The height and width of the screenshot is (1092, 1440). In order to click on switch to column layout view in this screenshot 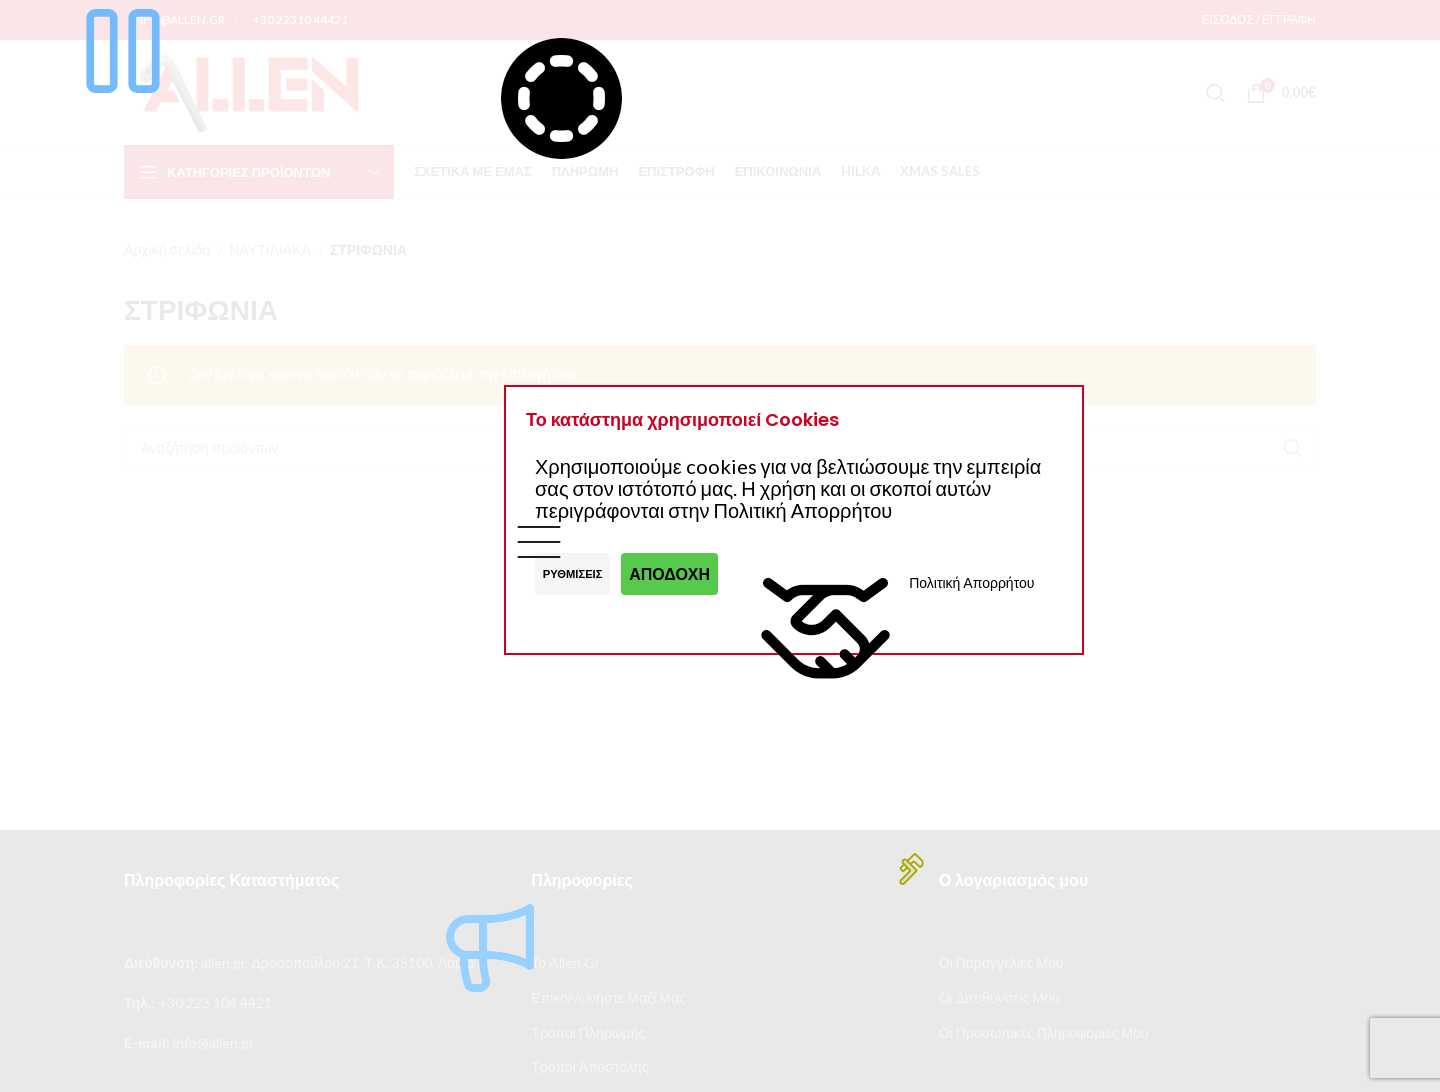, I will do `click(123, 51)`.